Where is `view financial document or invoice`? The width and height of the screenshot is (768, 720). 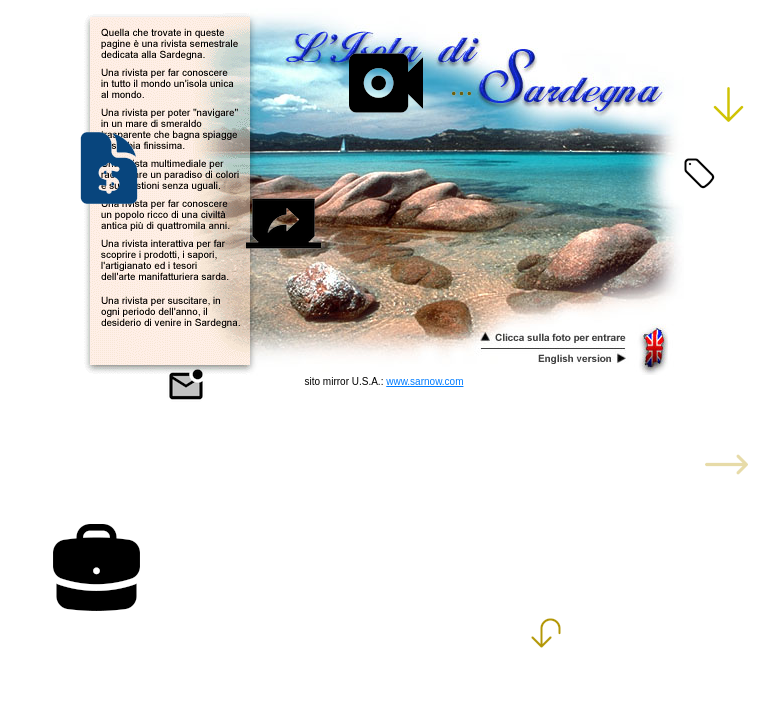 view financial document or invoice is located at coordinates (109, 168).